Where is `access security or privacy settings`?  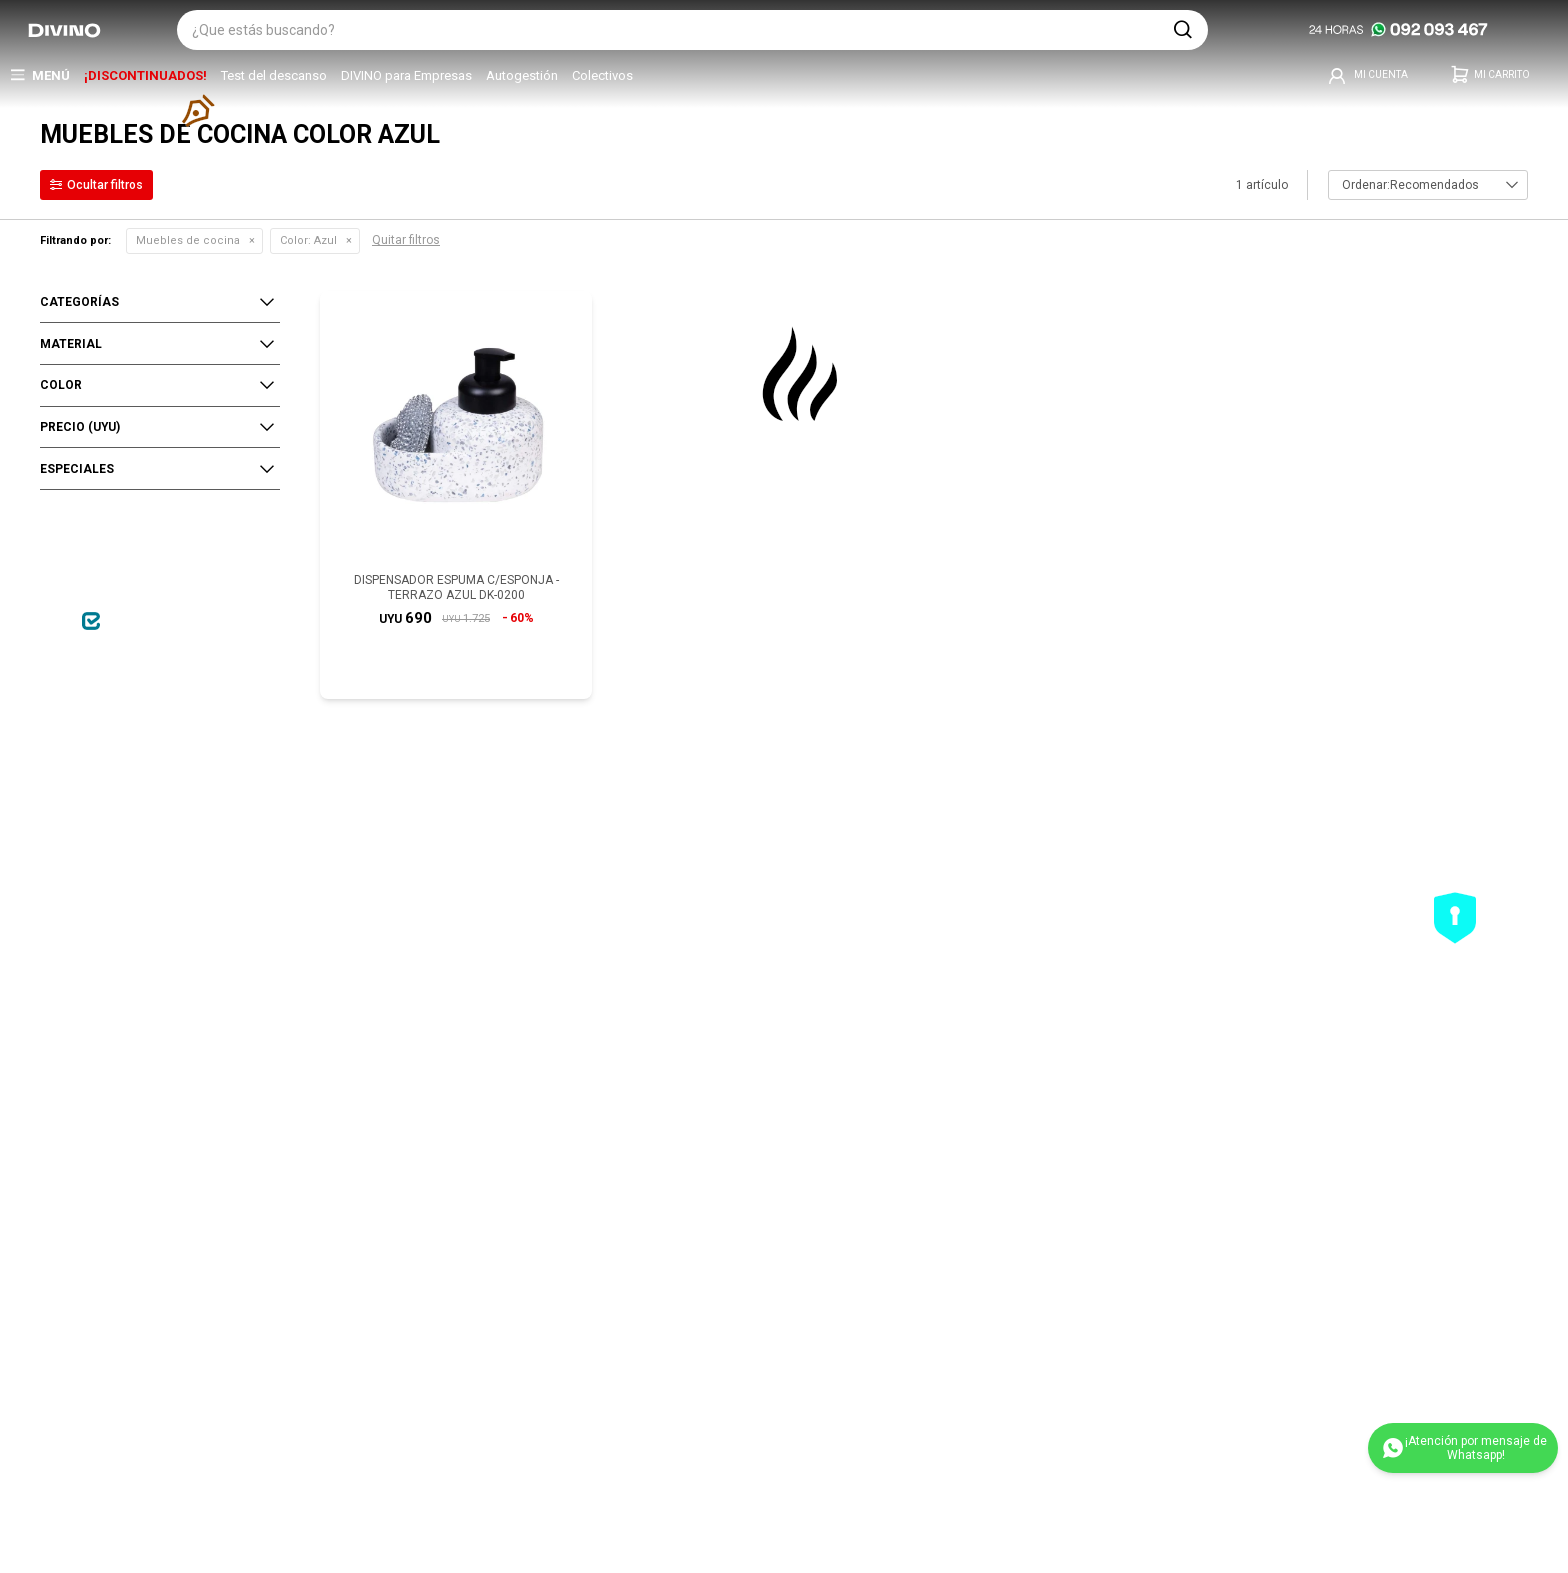
access security or privacy settings is located at coordinates (1455, 918).